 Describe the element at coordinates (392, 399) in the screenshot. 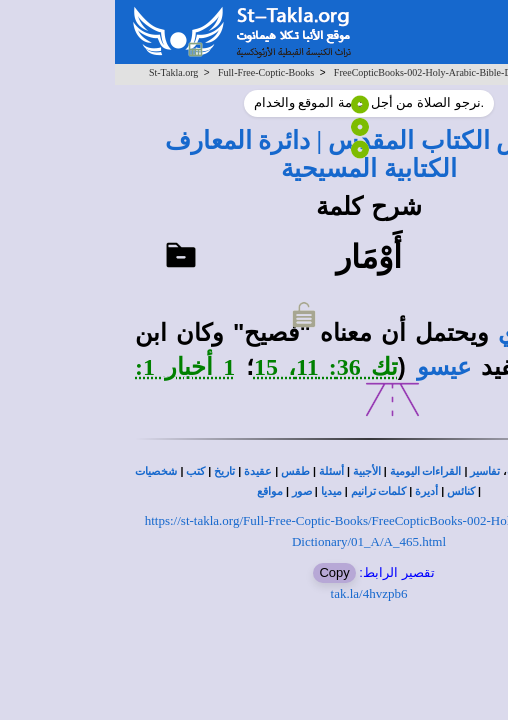

I see `view directions or navigation` at that location.